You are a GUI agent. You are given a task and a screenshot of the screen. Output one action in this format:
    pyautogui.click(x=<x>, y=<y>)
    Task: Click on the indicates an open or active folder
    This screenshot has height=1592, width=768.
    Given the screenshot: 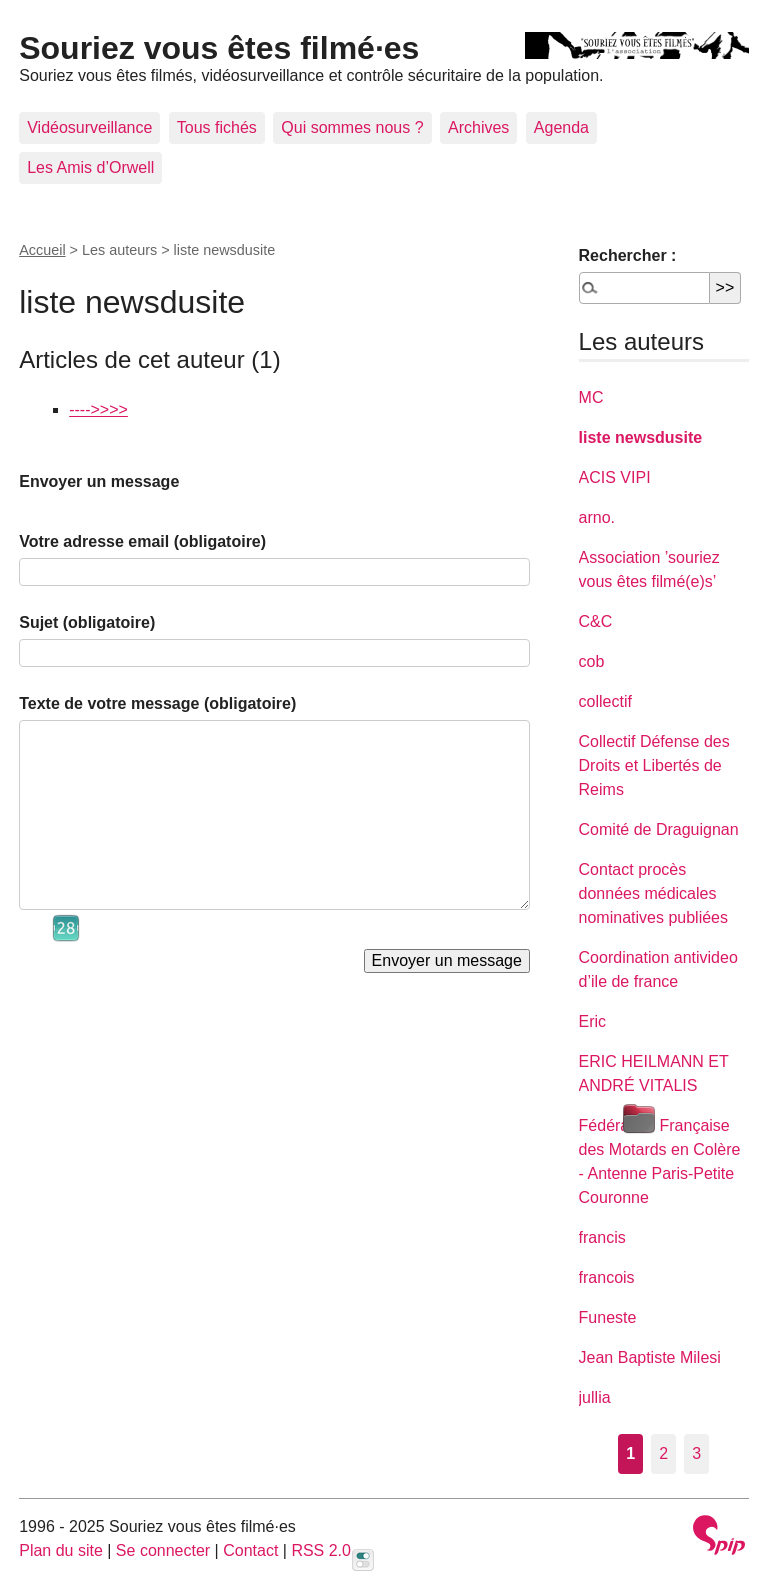 What is the action you would take?
    pyautogui.click(x=639, y=1118)
    